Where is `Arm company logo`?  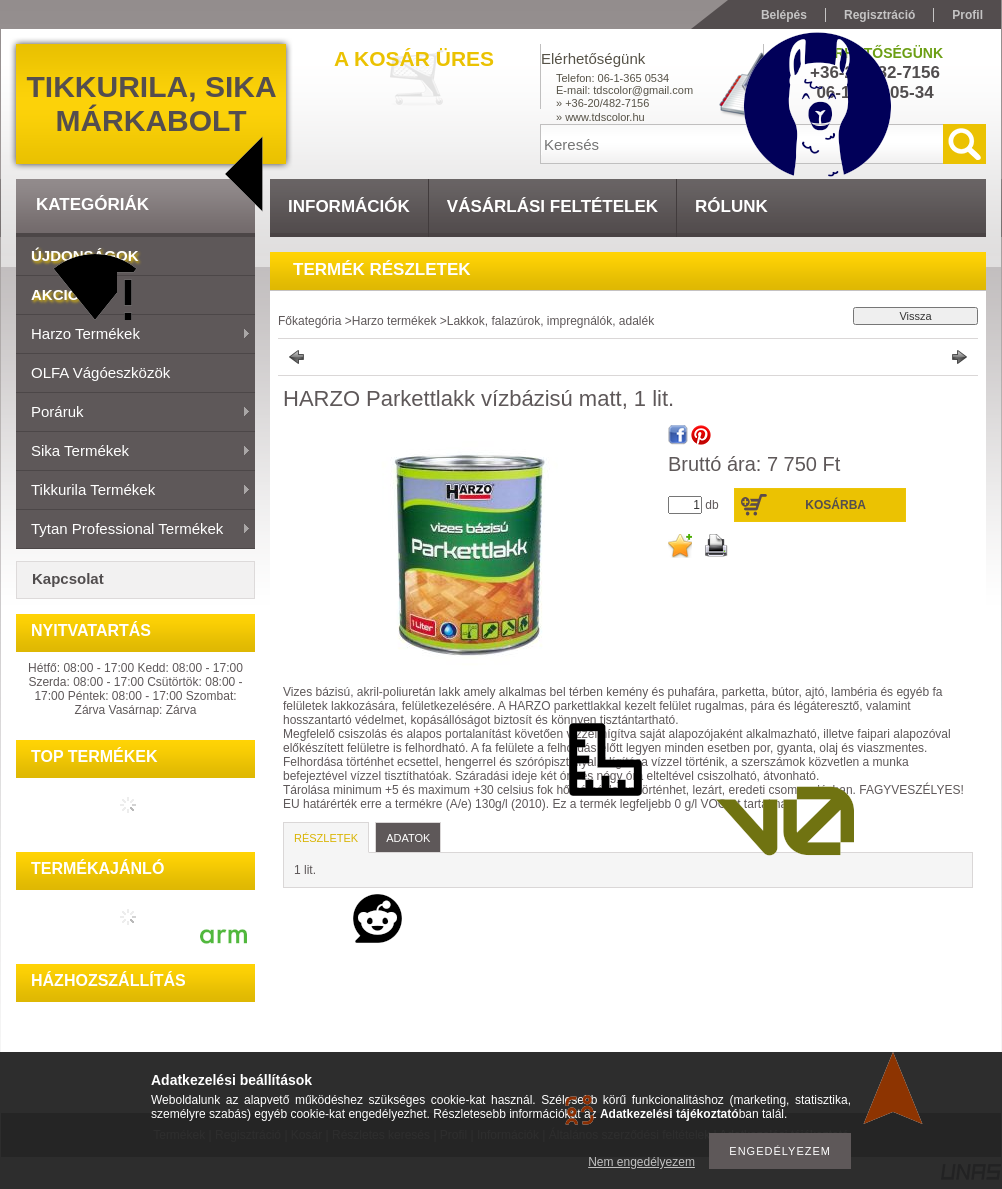
Arm company logo is located at coordinates (223, 936).